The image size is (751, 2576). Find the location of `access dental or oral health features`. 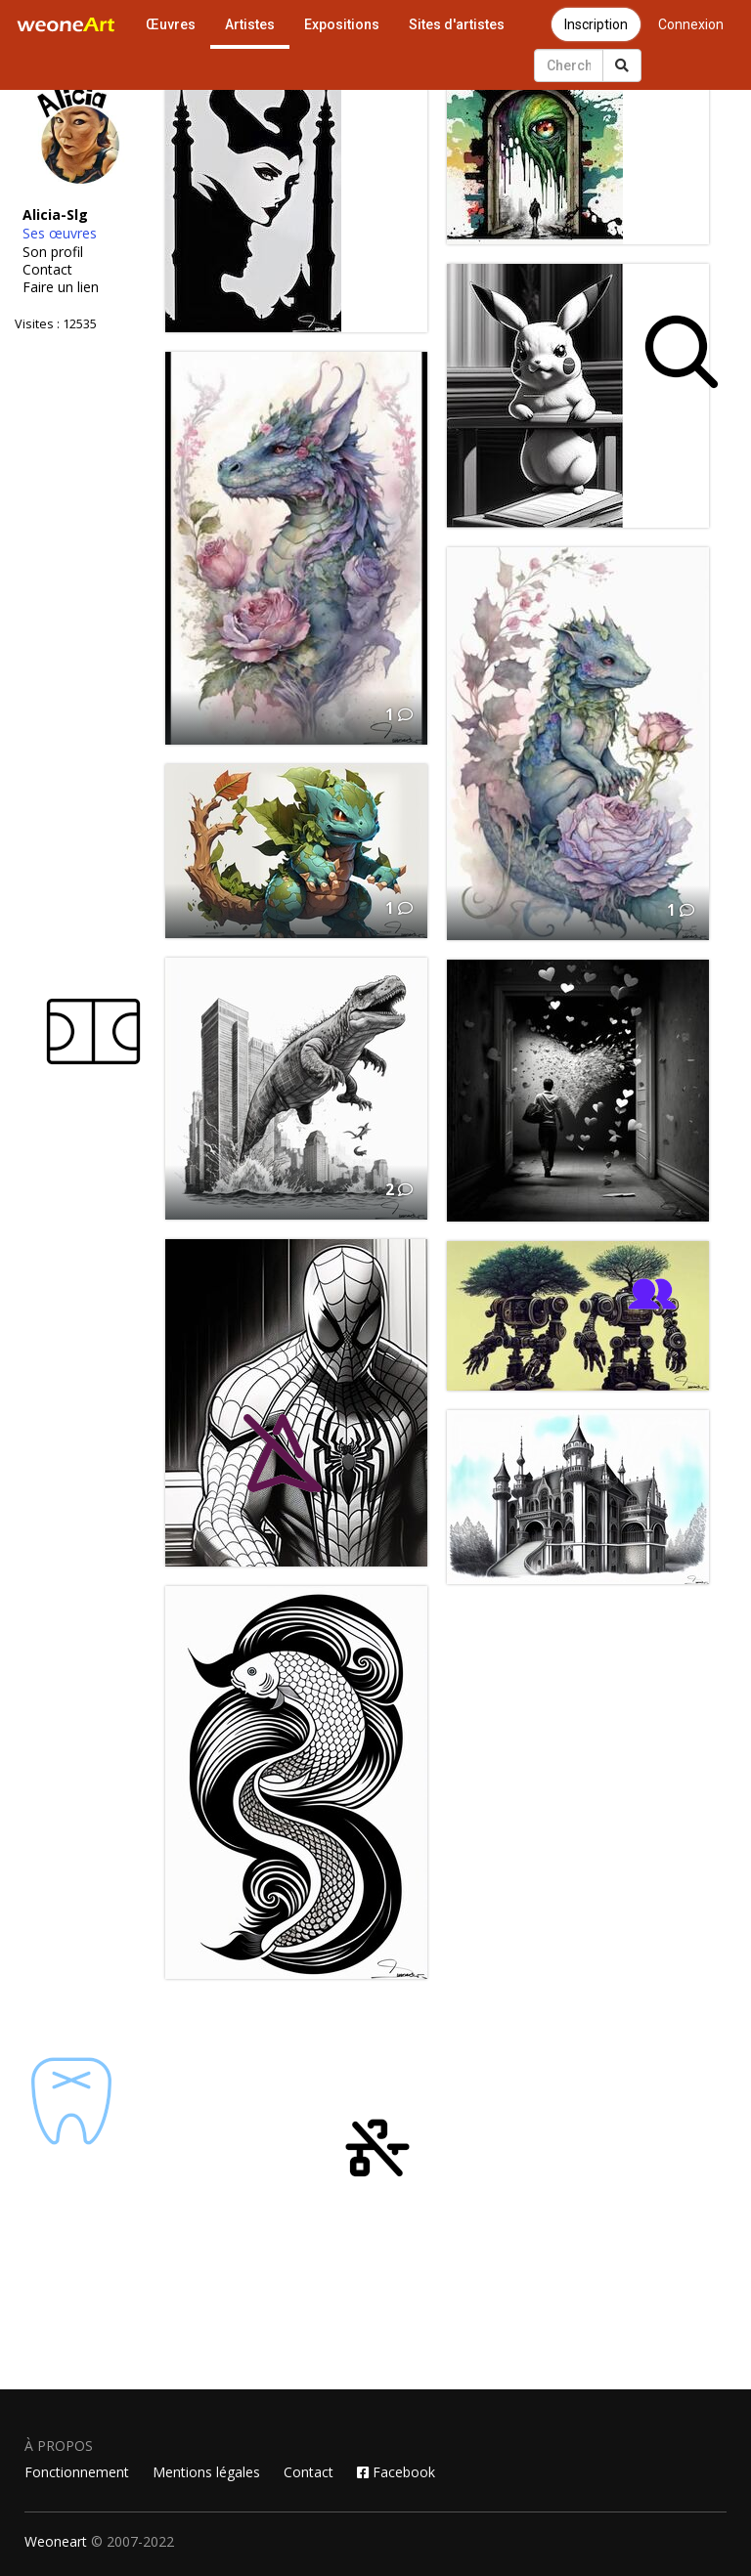

access dental or oral health features is located at coordinates (71, 2101).